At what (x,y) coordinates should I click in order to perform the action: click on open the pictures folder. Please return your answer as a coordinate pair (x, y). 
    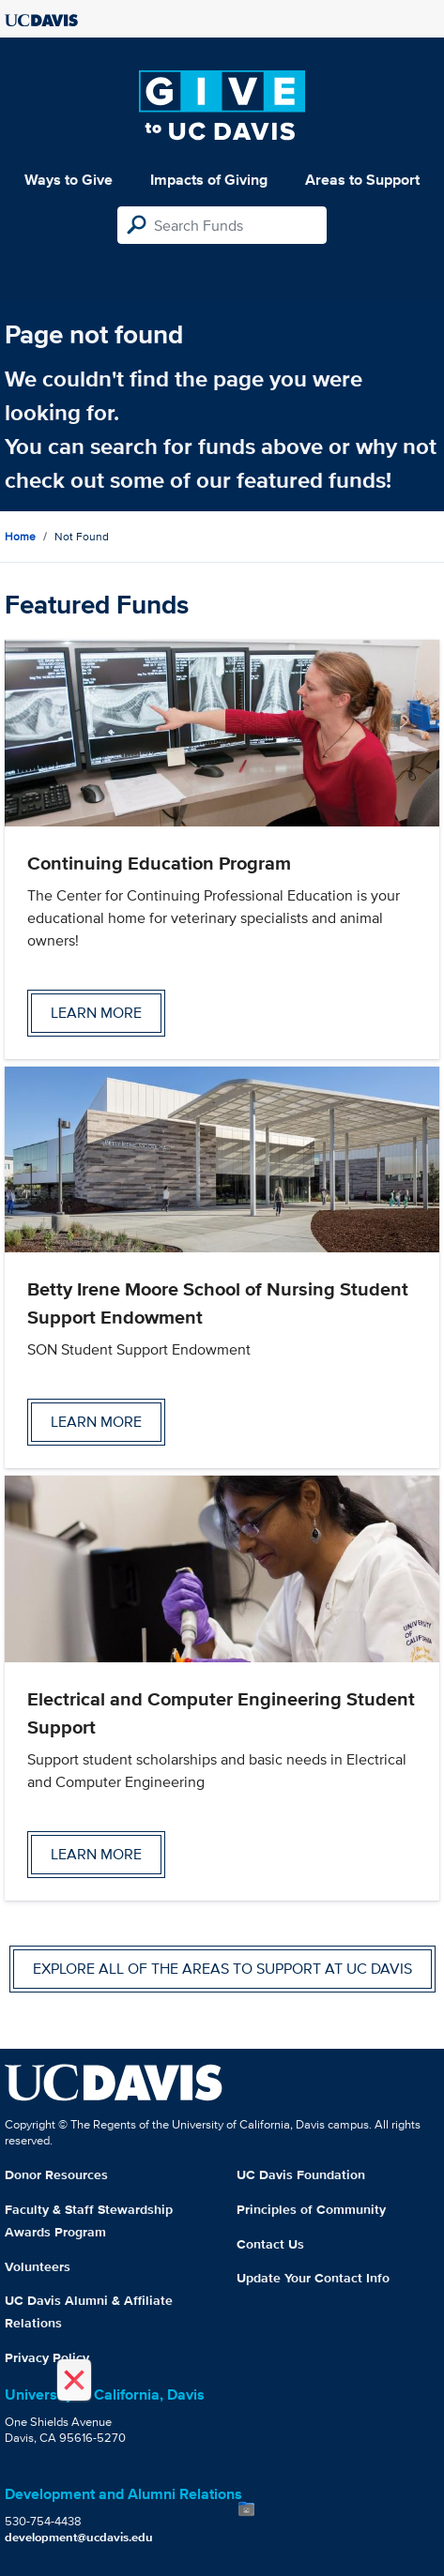
    Looking at the image, I should click on (246, 2508).